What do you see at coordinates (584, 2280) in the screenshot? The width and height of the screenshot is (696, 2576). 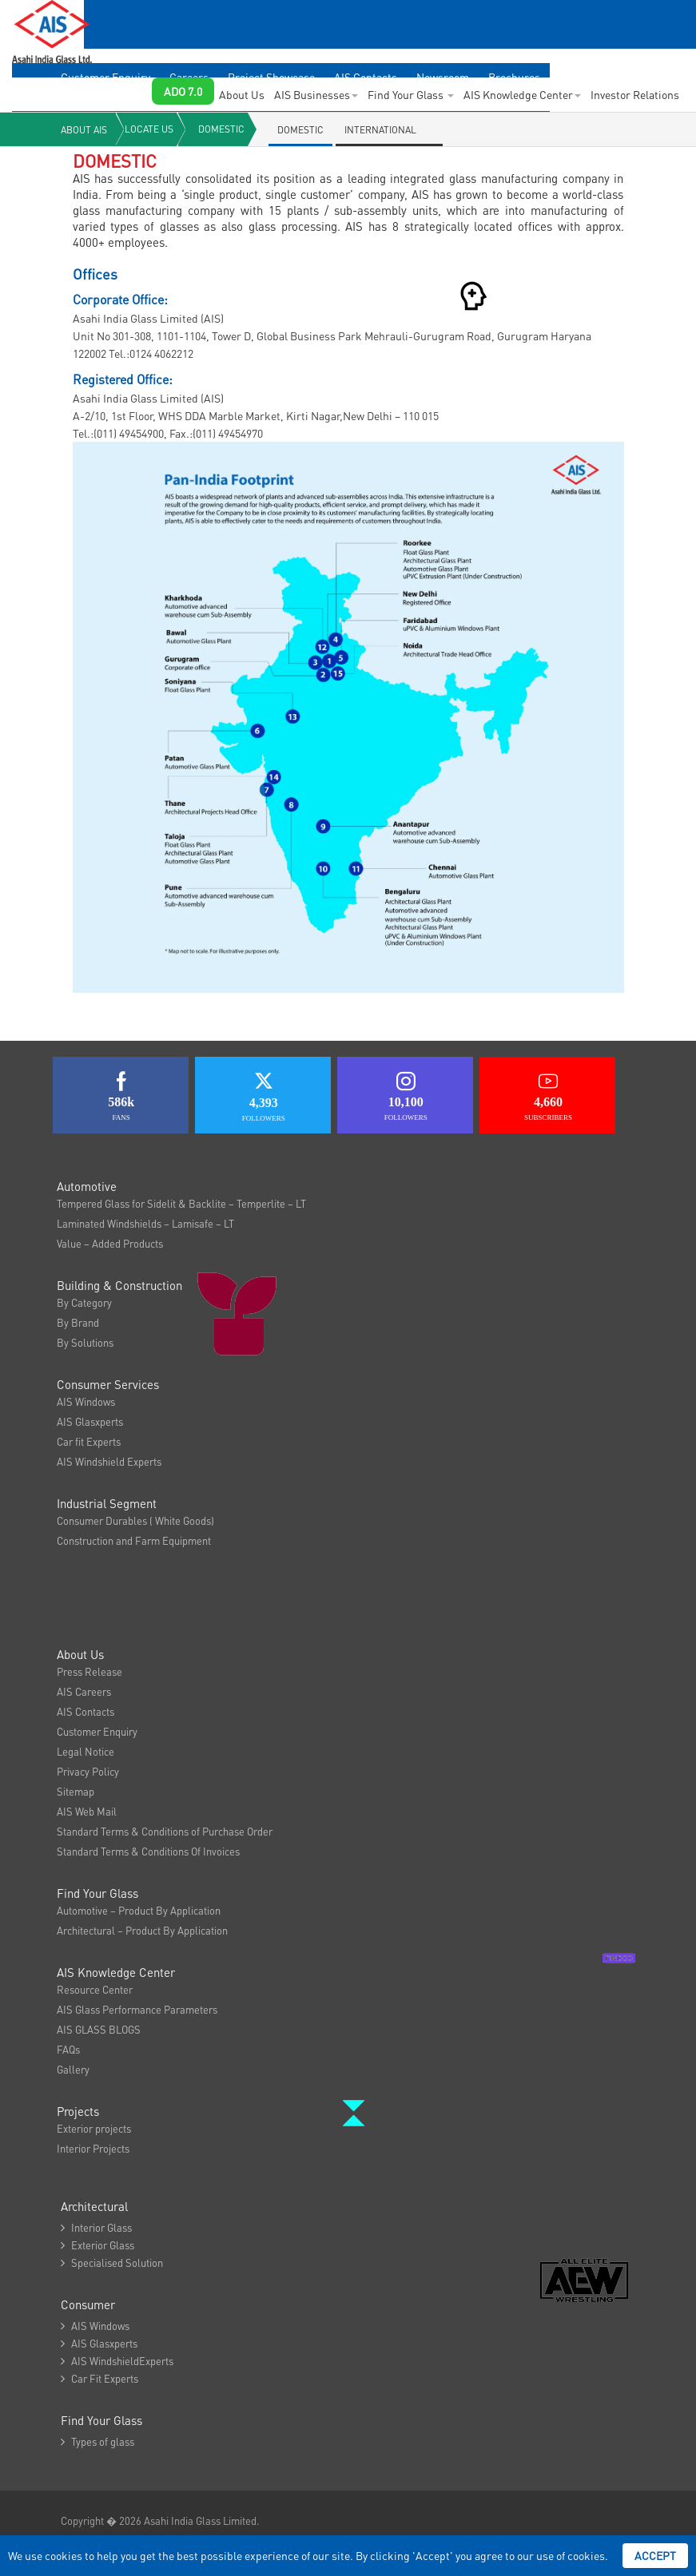 I see `visit the All Elite Wrestling website` at bounding box center [584, 2280].